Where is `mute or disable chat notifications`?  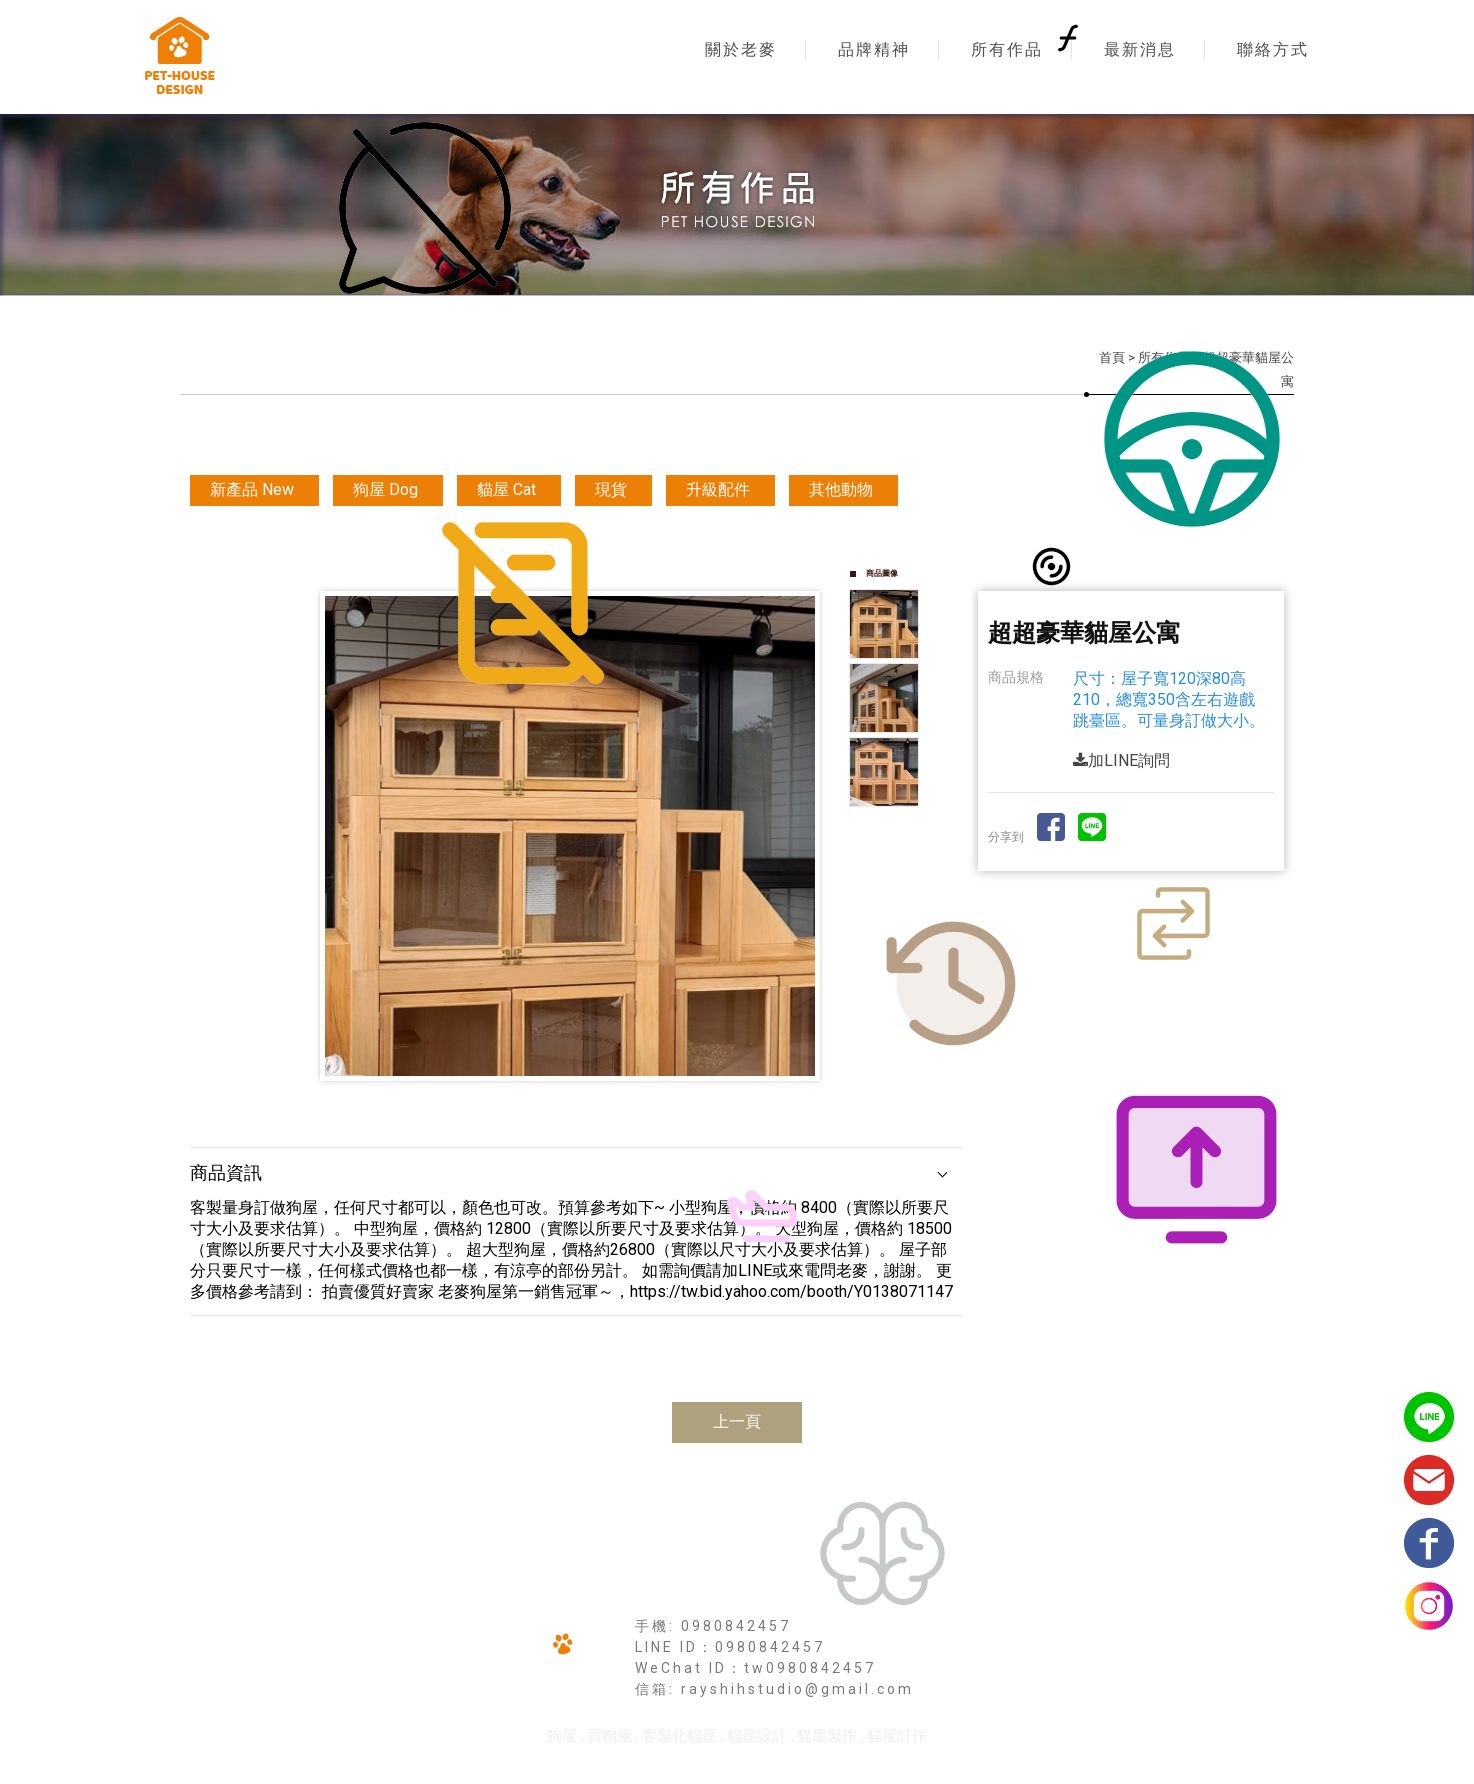
mute or disable chat notifications is located at coordinates (425, 208).